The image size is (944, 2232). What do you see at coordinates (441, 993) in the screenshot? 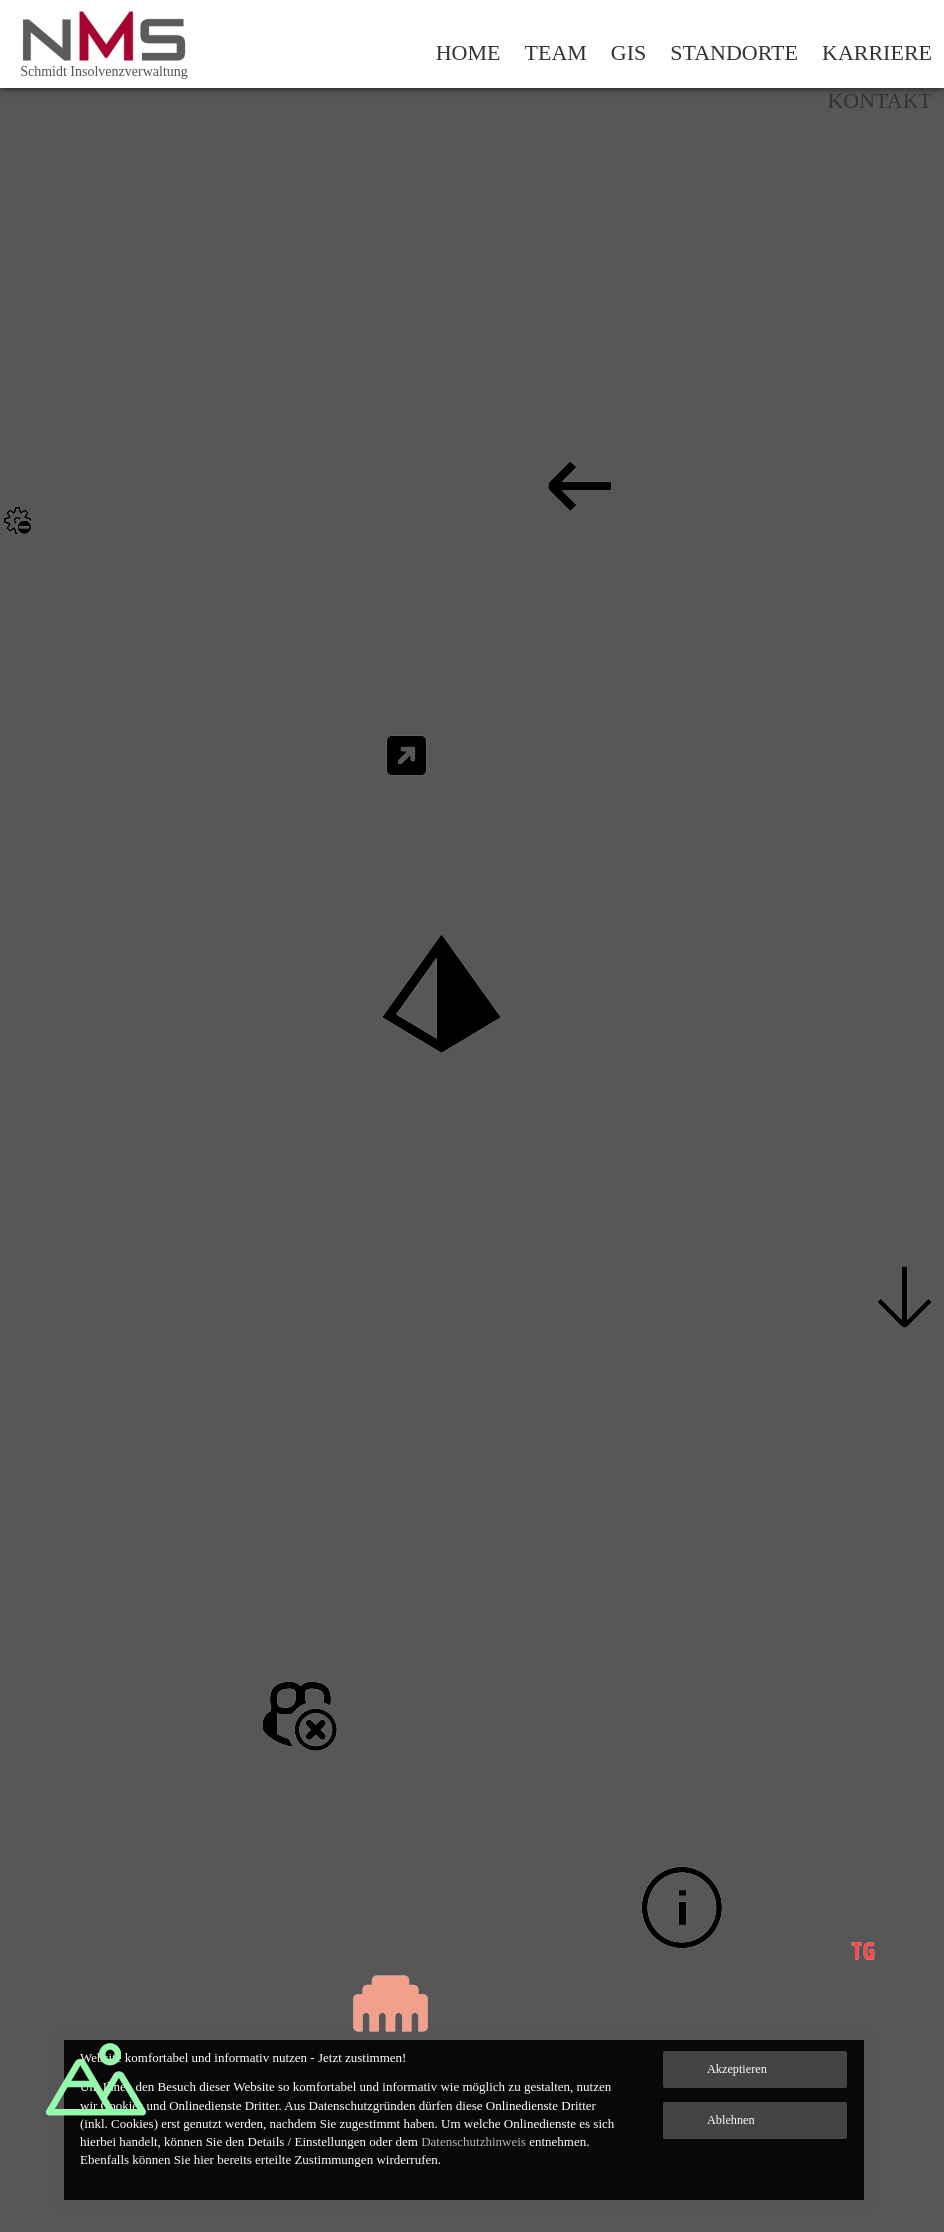
I see `access 3D modeling or rendering tools` at bounding box center [441, 993].